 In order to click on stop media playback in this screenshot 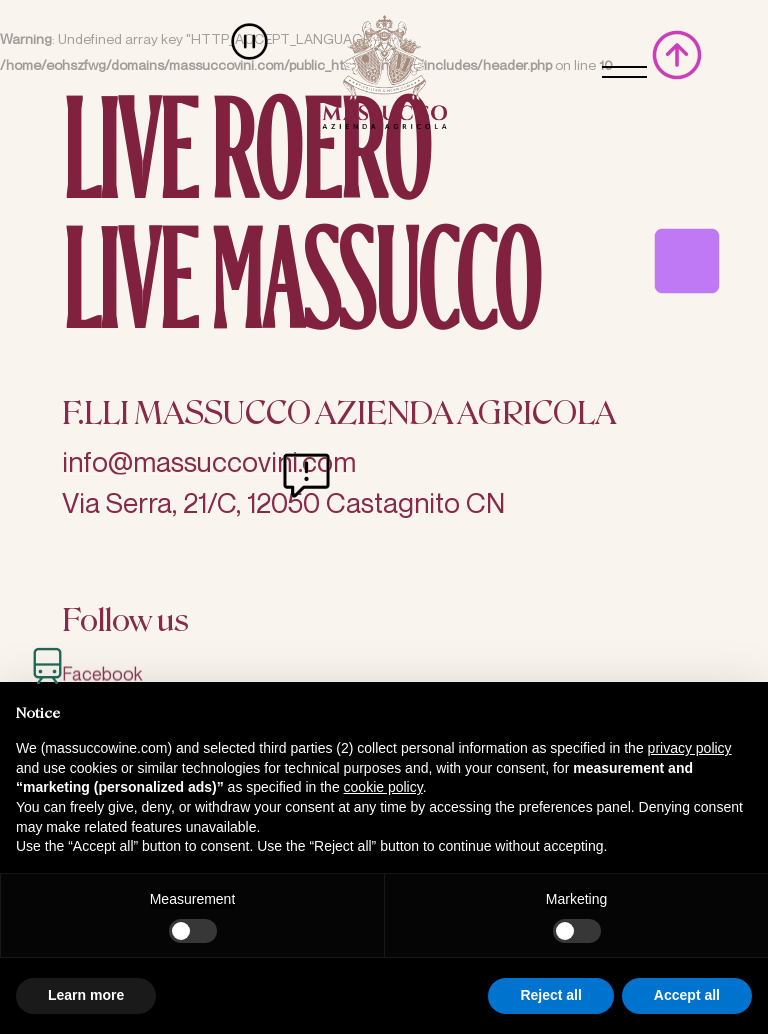, I will do `click(687, 261)`.